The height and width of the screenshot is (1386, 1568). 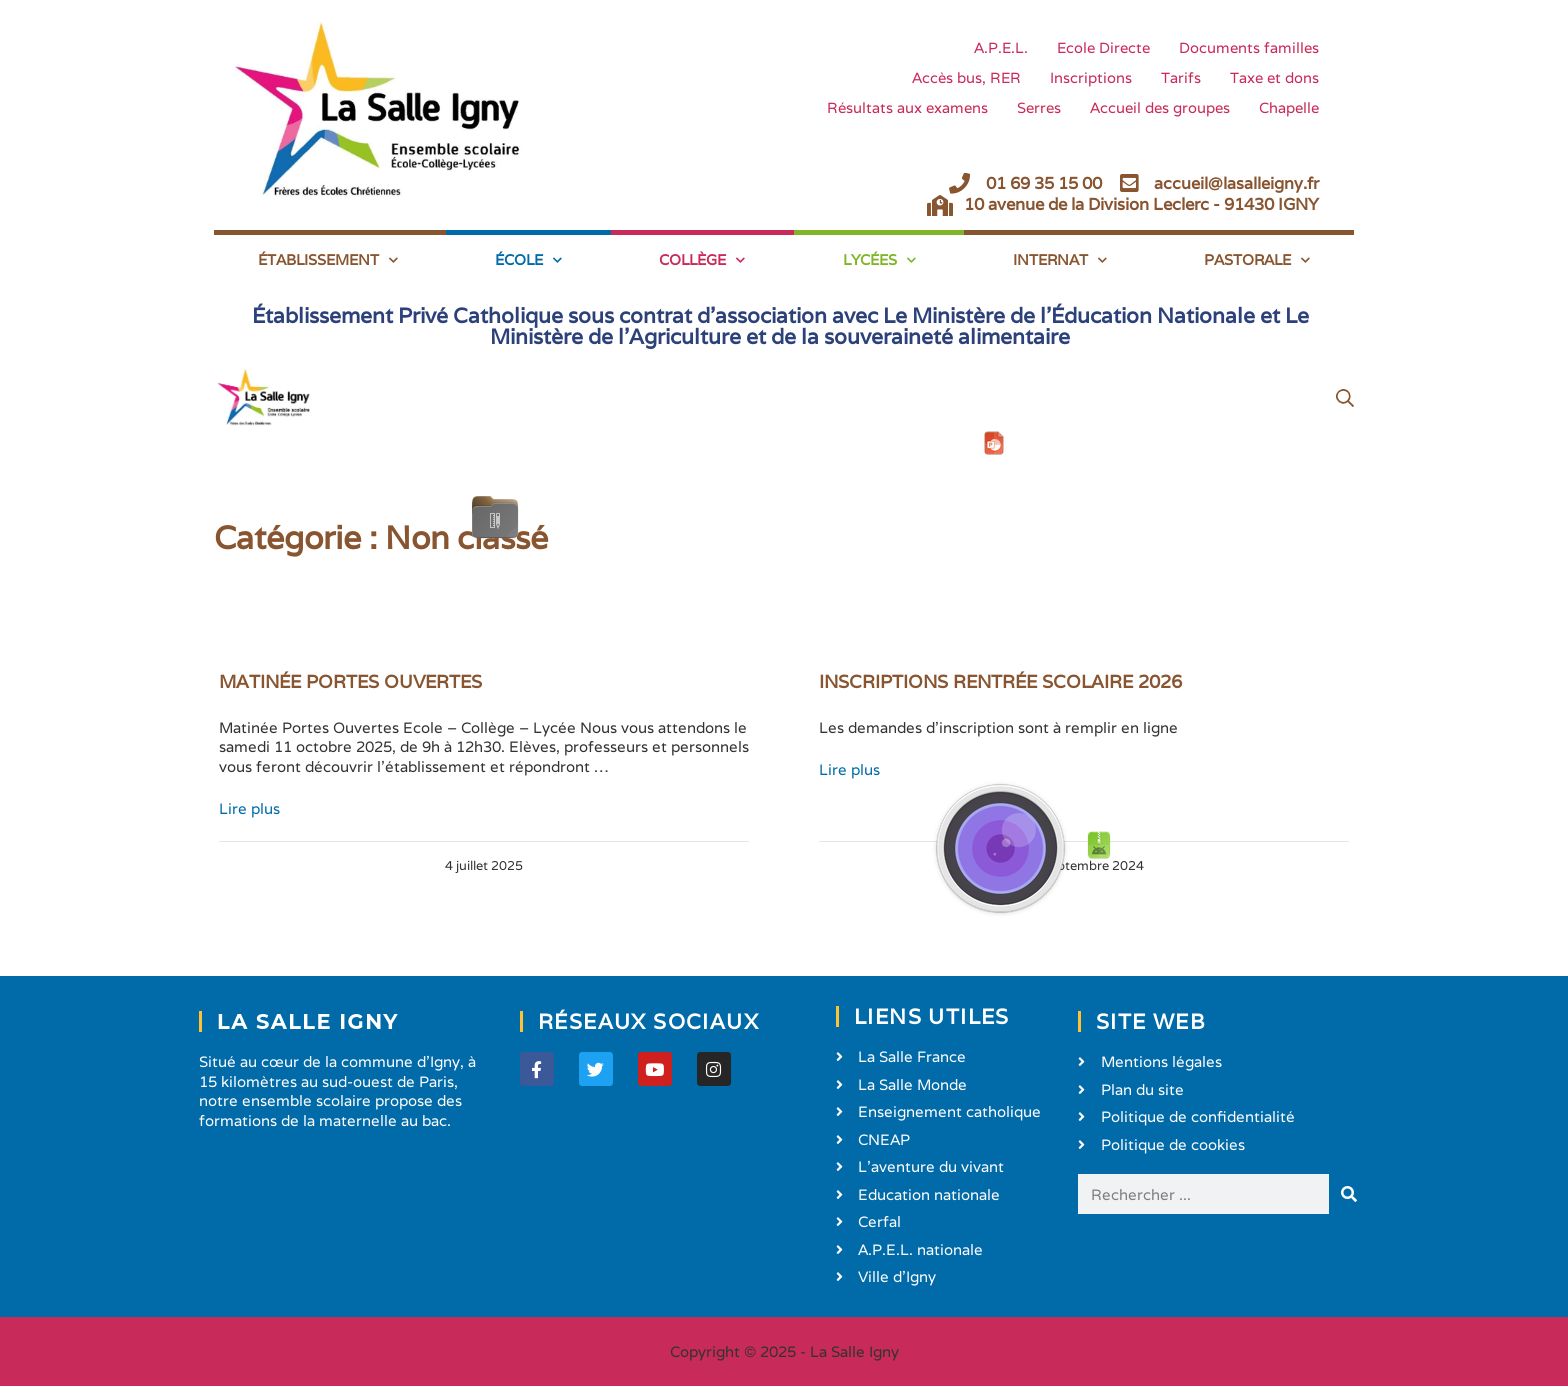 What do you see at coordinates (495, 517) in the screenshot?
I see `open templates folder` at bounding box center [495, 517].